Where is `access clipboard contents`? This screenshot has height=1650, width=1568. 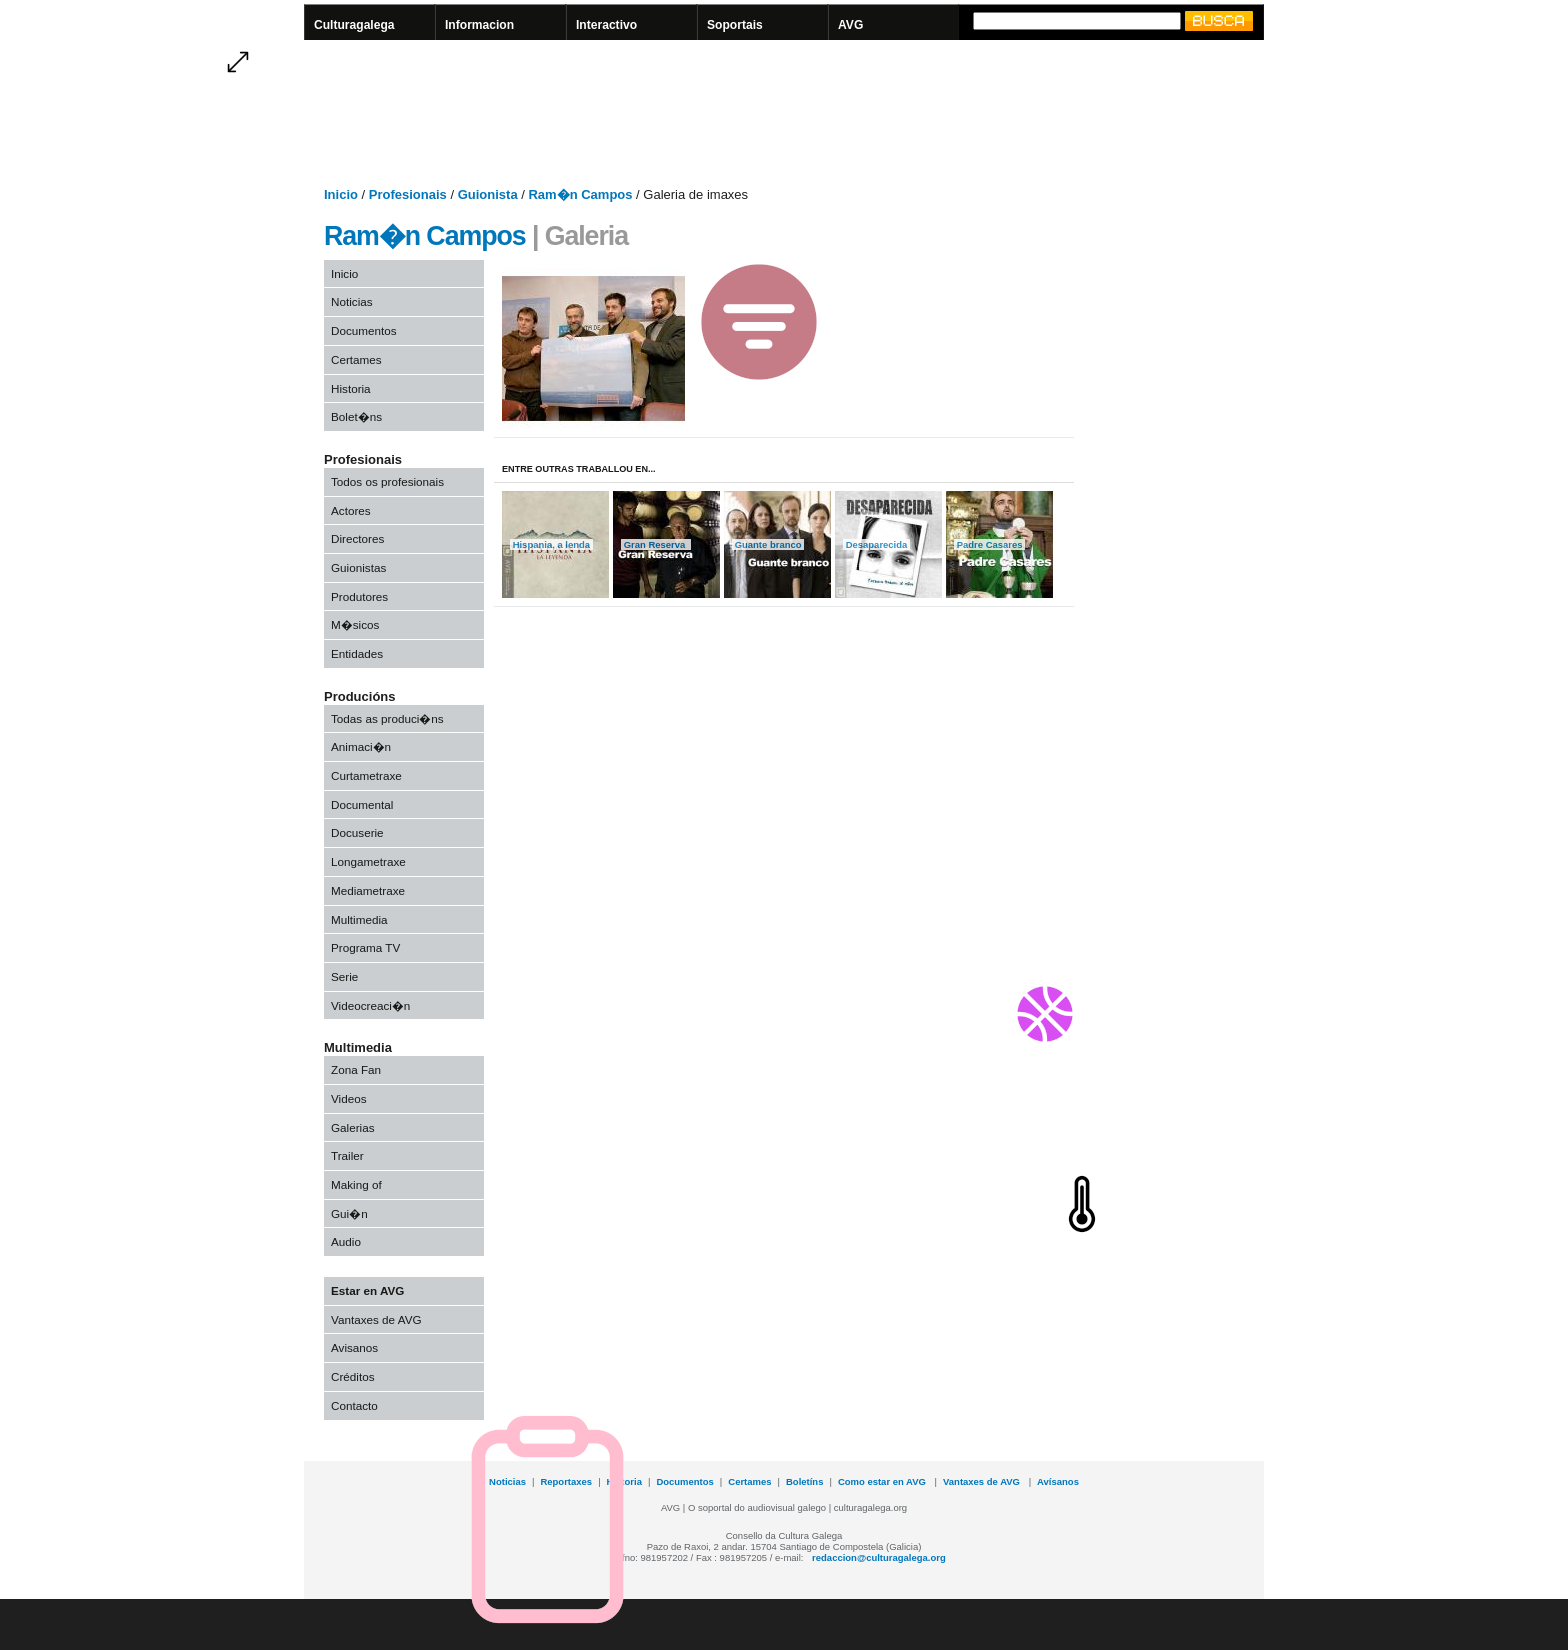
access clipboard contents is located at coordinates (547, 1519).